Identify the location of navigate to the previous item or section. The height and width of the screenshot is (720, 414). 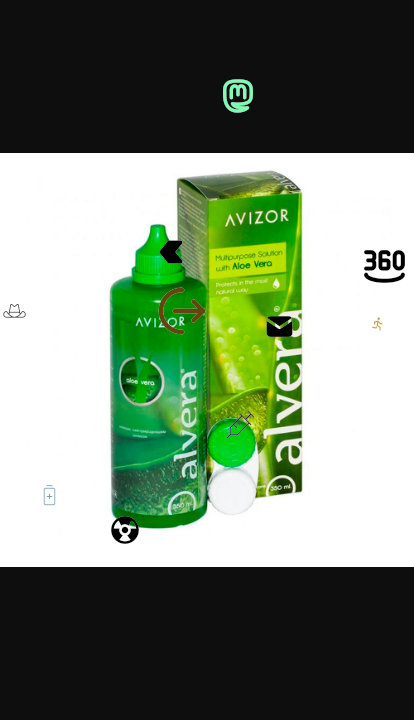
(171, 252).